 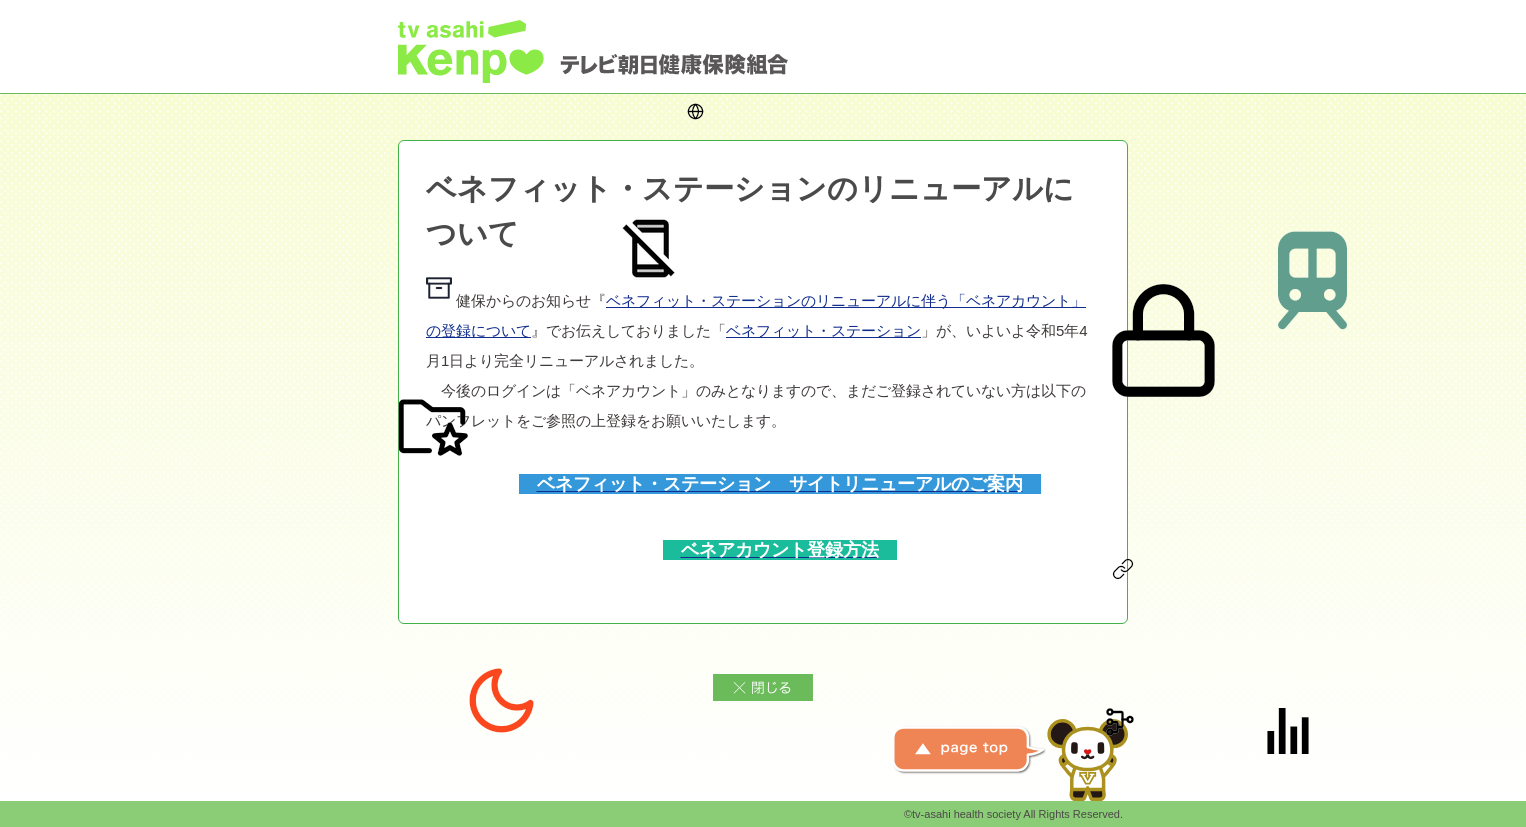 I want to click on archive this item, so click(x=439, y=288).